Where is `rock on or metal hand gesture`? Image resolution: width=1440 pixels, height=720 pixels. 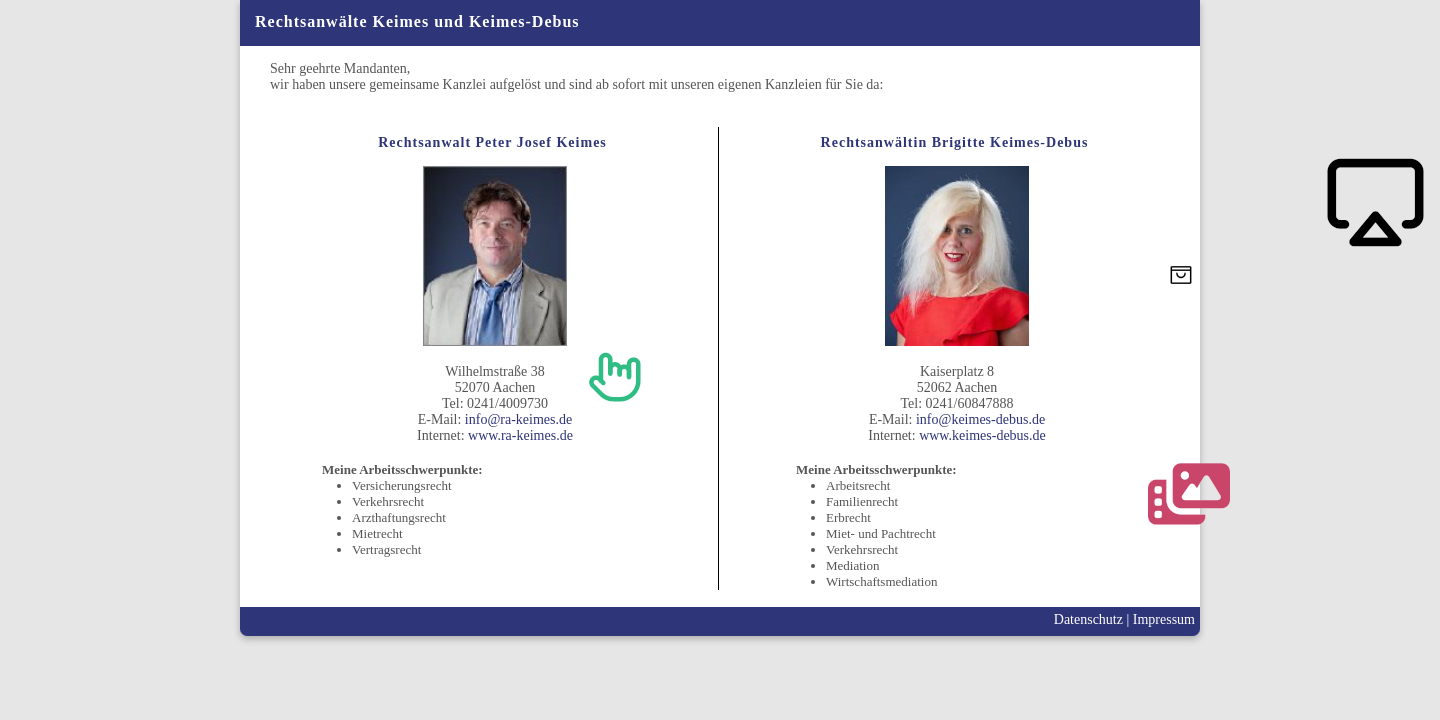 rock on or metal hand gesture is located at coordinates (615, 376).